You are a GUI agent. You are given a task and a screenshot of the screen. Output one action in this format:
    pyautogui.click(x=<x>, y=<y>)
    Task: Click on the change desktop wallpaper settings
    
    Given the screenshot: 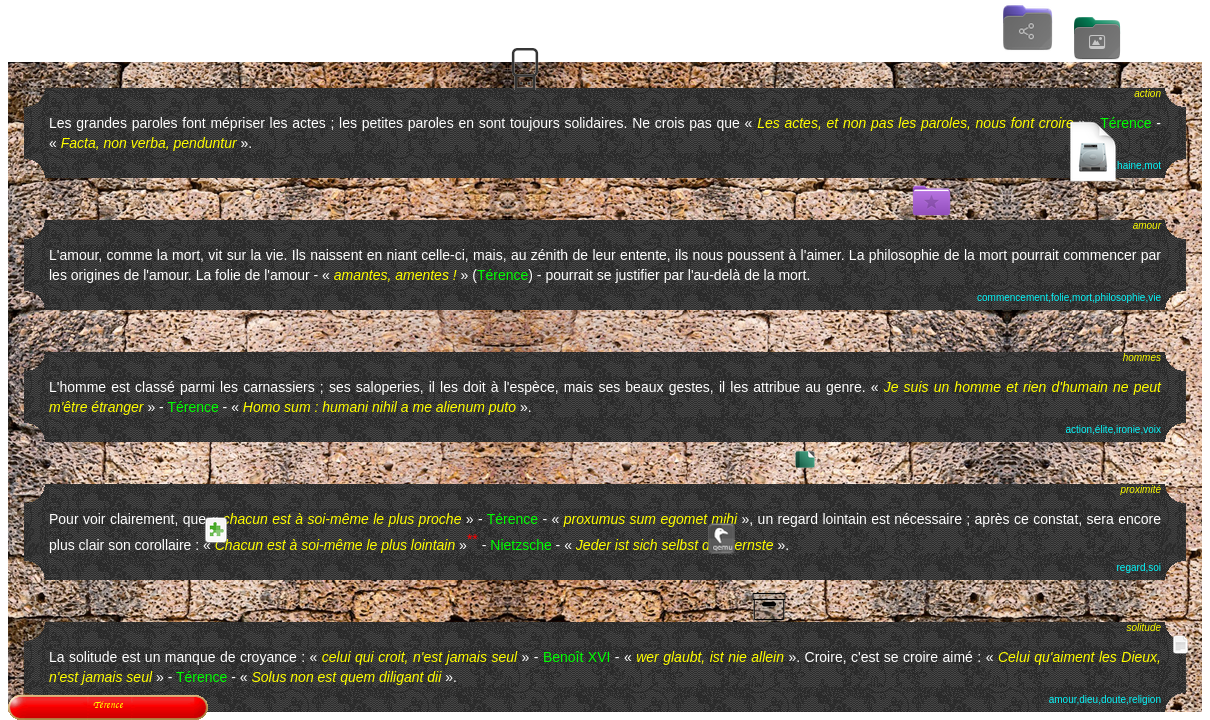 What is the action you would take?
    pyautogui.click(x=805, y=459)
    